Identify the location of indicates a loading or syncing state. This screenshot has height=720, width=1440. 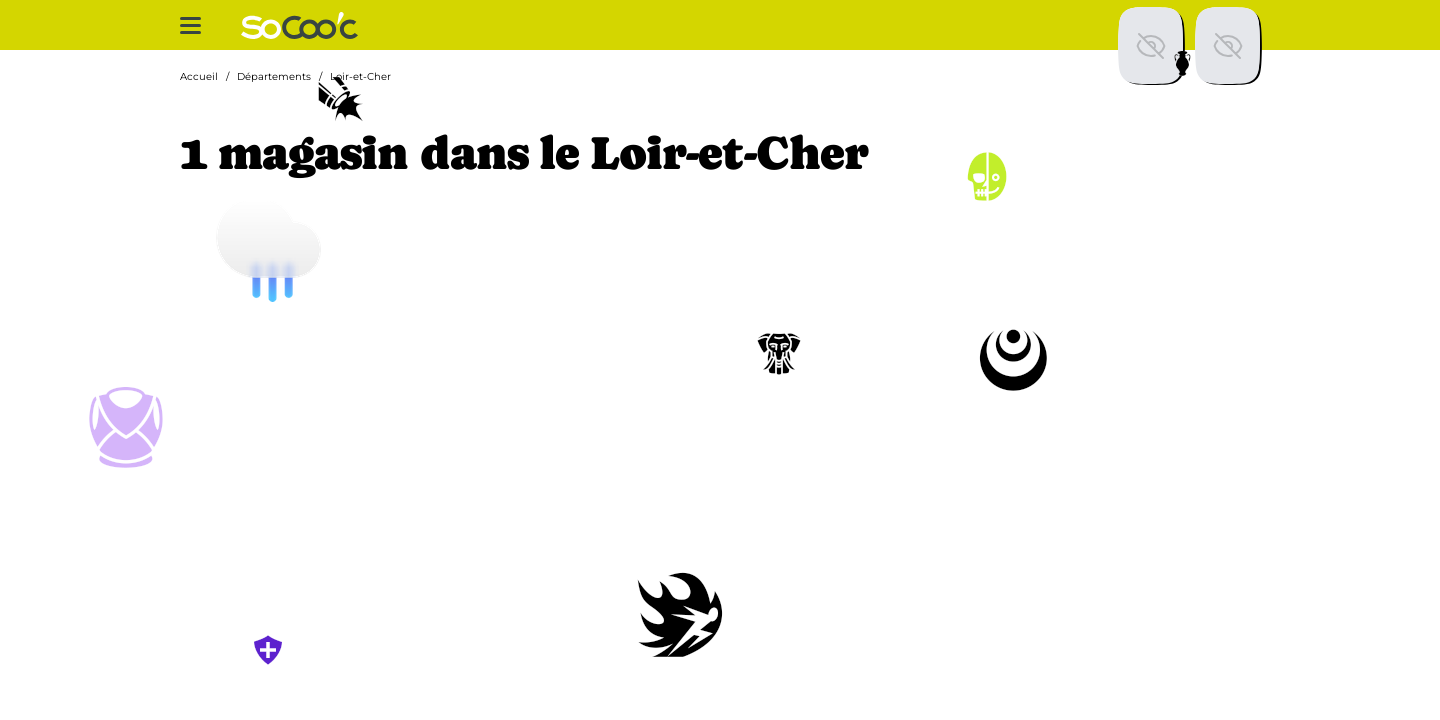
(1013, 359).